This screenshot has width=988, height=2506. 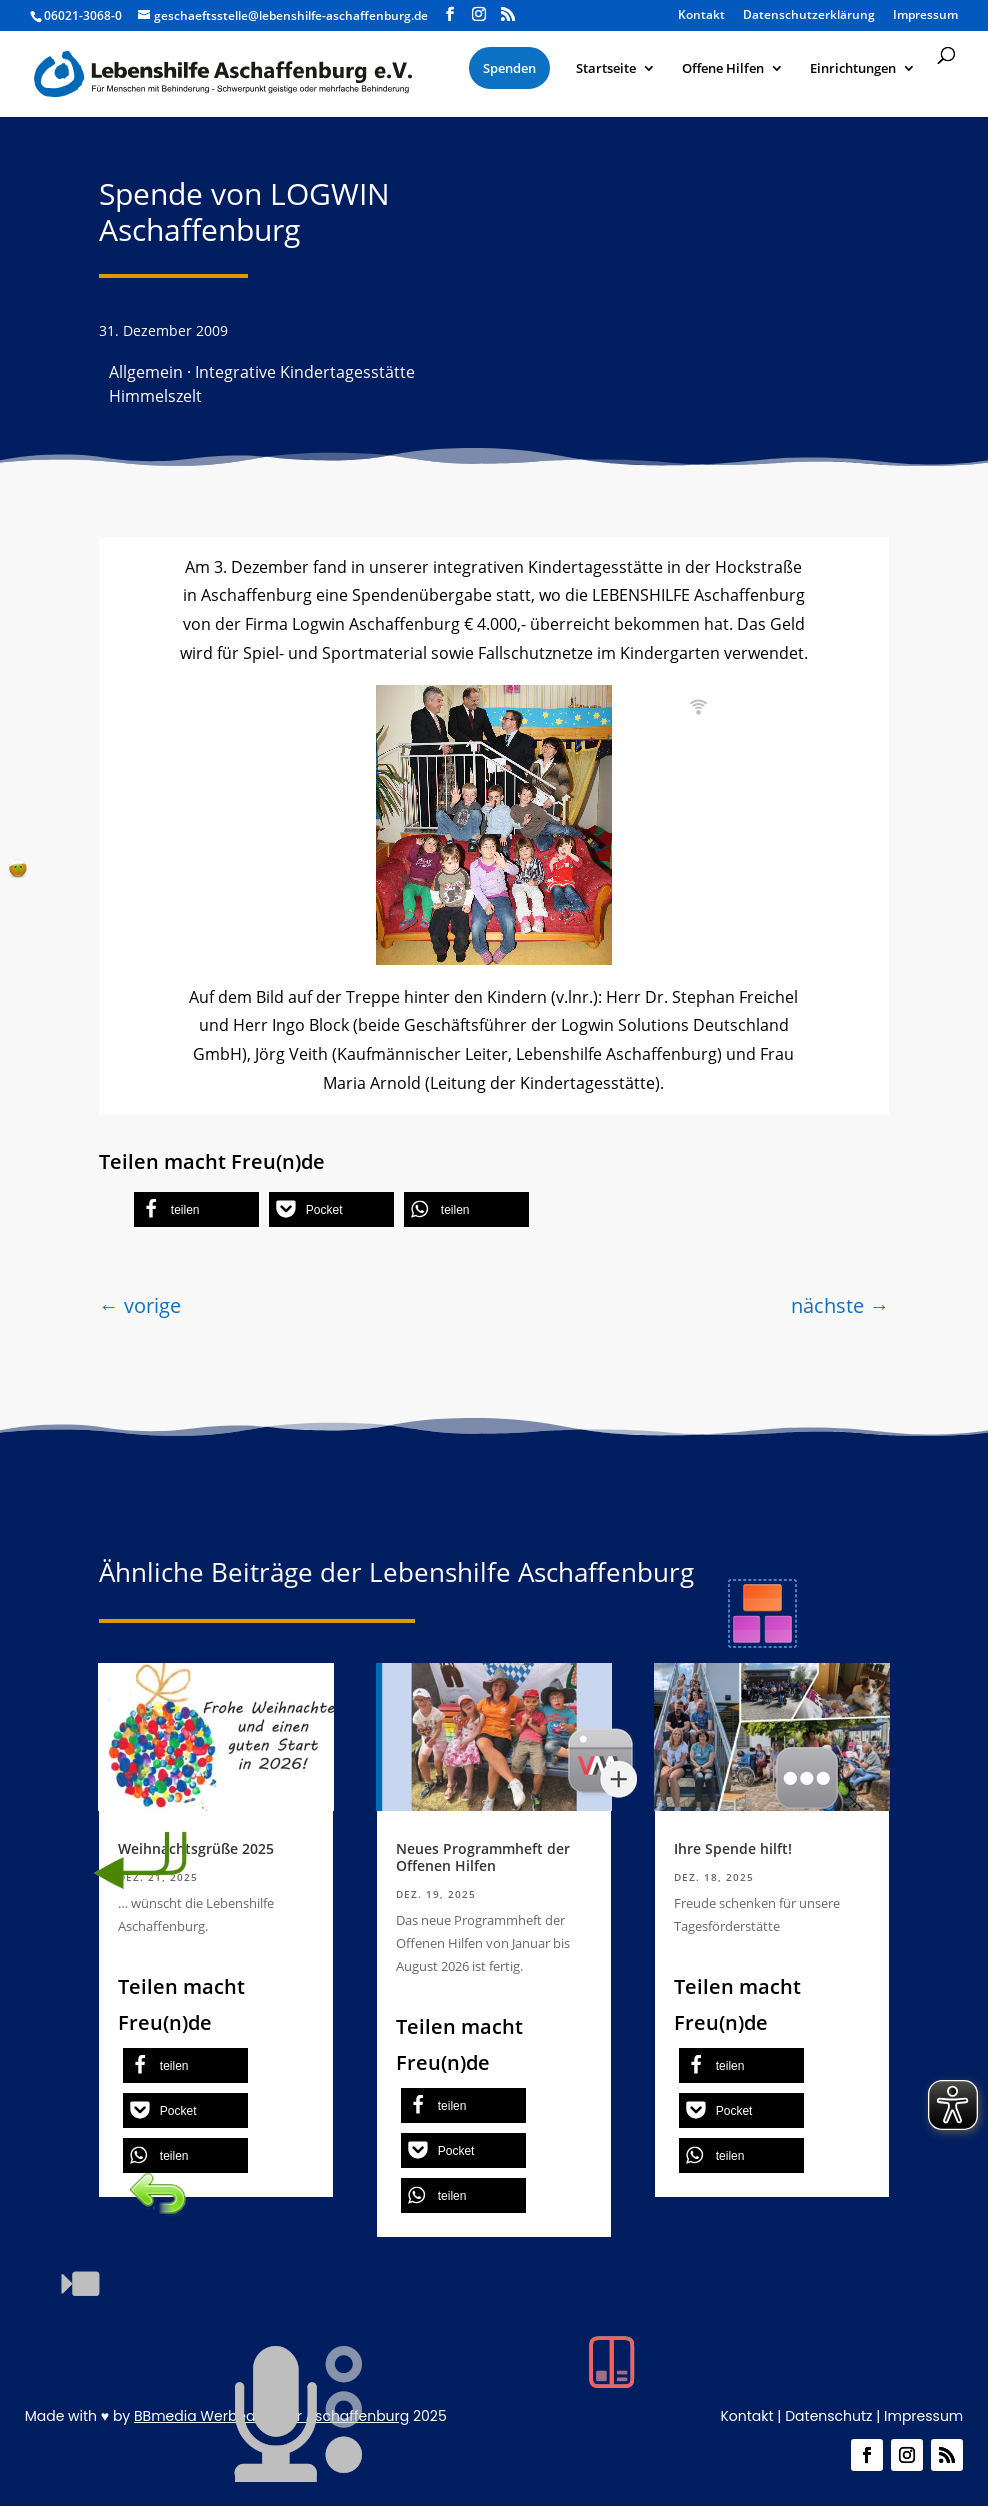 I want to click on reply to all recipients in an email thread, so click(x=139, y=1860).